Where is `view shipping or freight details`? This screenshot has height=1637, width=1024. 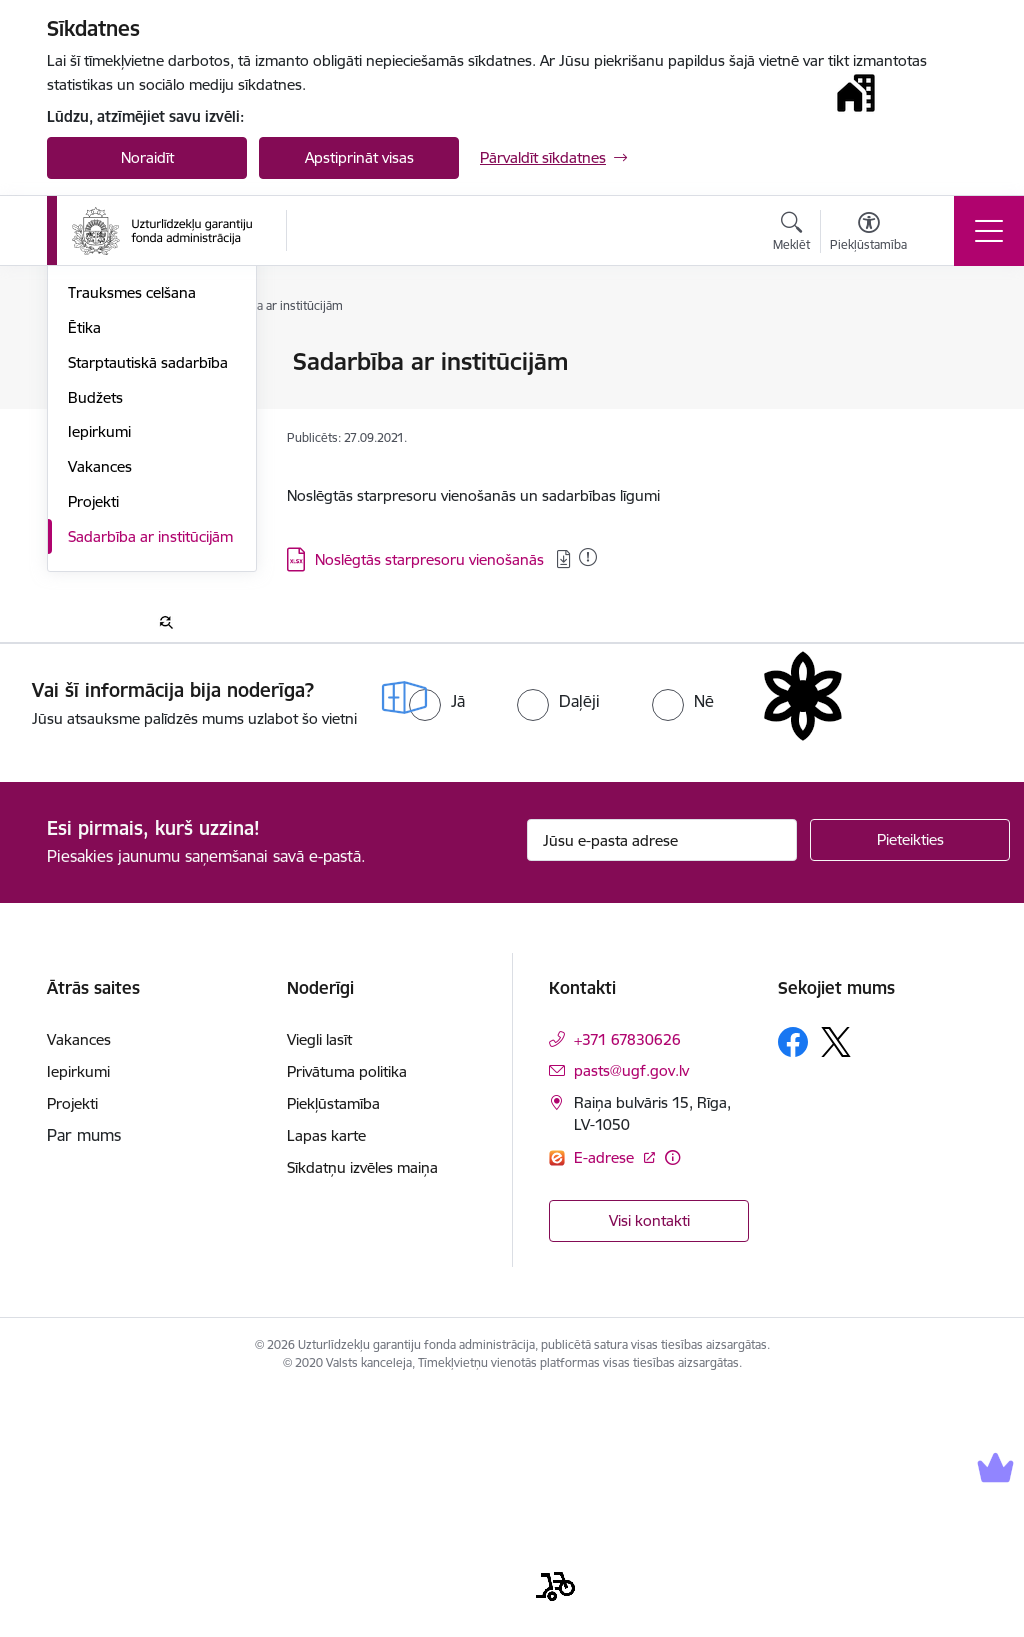
view shipping or freight details is located at coordinates (404, 697).